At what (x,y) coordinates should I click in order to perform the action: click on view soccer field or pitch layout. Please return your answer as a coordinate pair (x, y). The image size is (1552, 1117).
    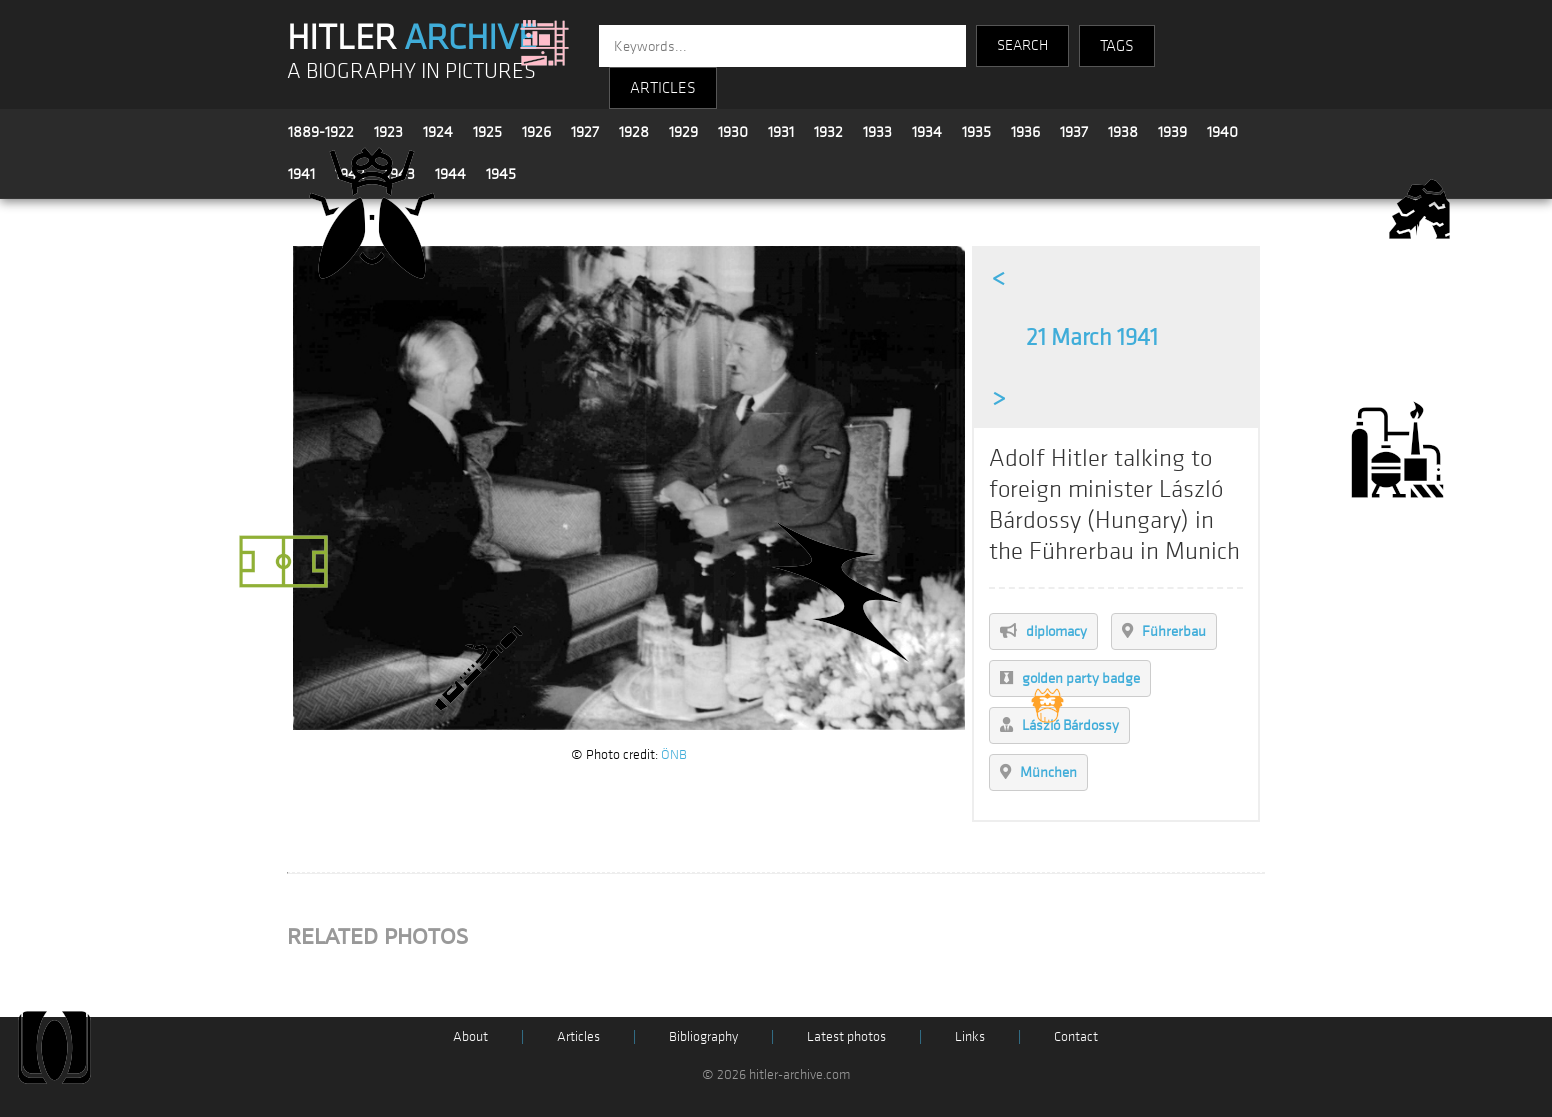
    Looking at the image, I should click on (283, 561).